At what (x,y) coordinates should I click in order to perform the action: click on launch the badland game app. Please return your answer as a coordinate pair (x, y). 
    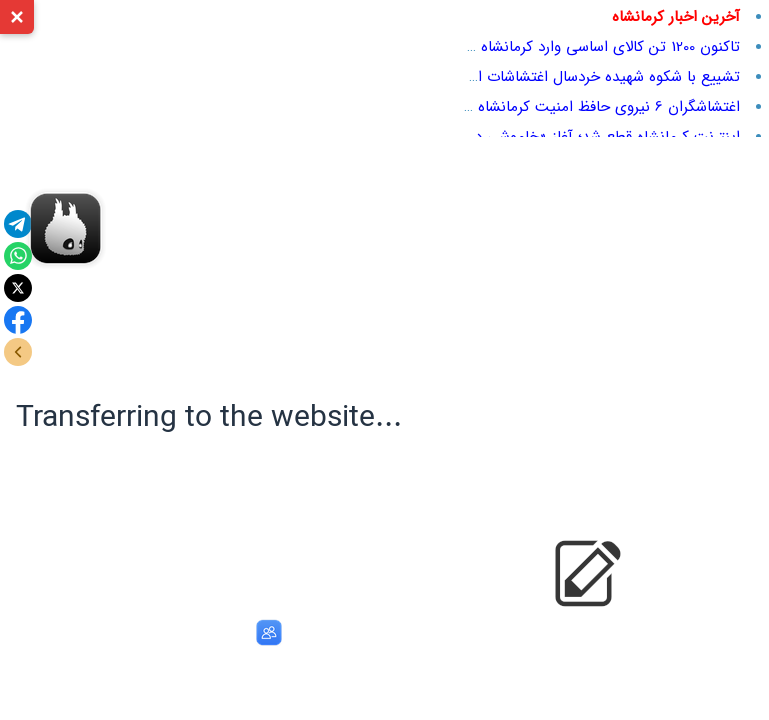
    Looking at the image, I should click on (65, 228).